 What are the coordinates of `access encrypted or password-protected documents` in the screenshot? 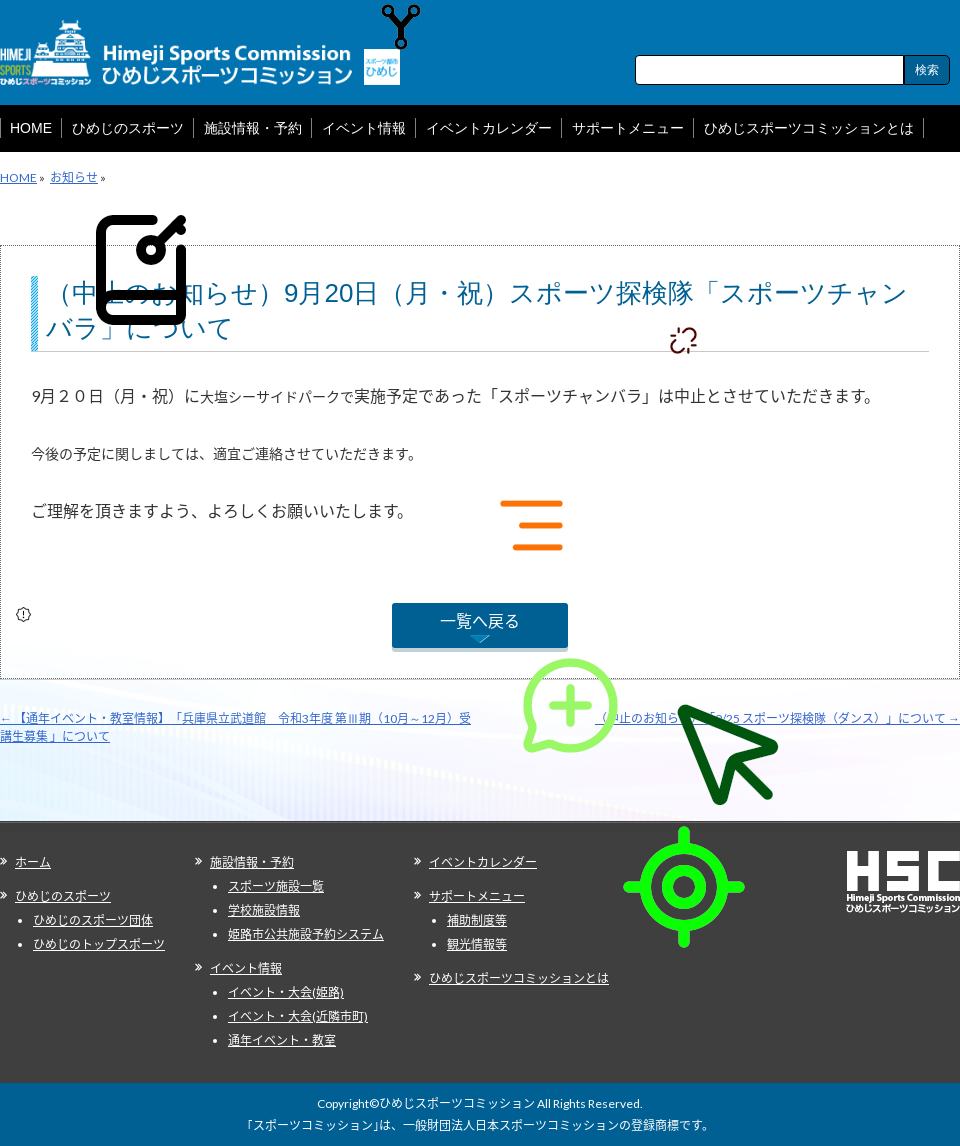 It's located at (141, 270).